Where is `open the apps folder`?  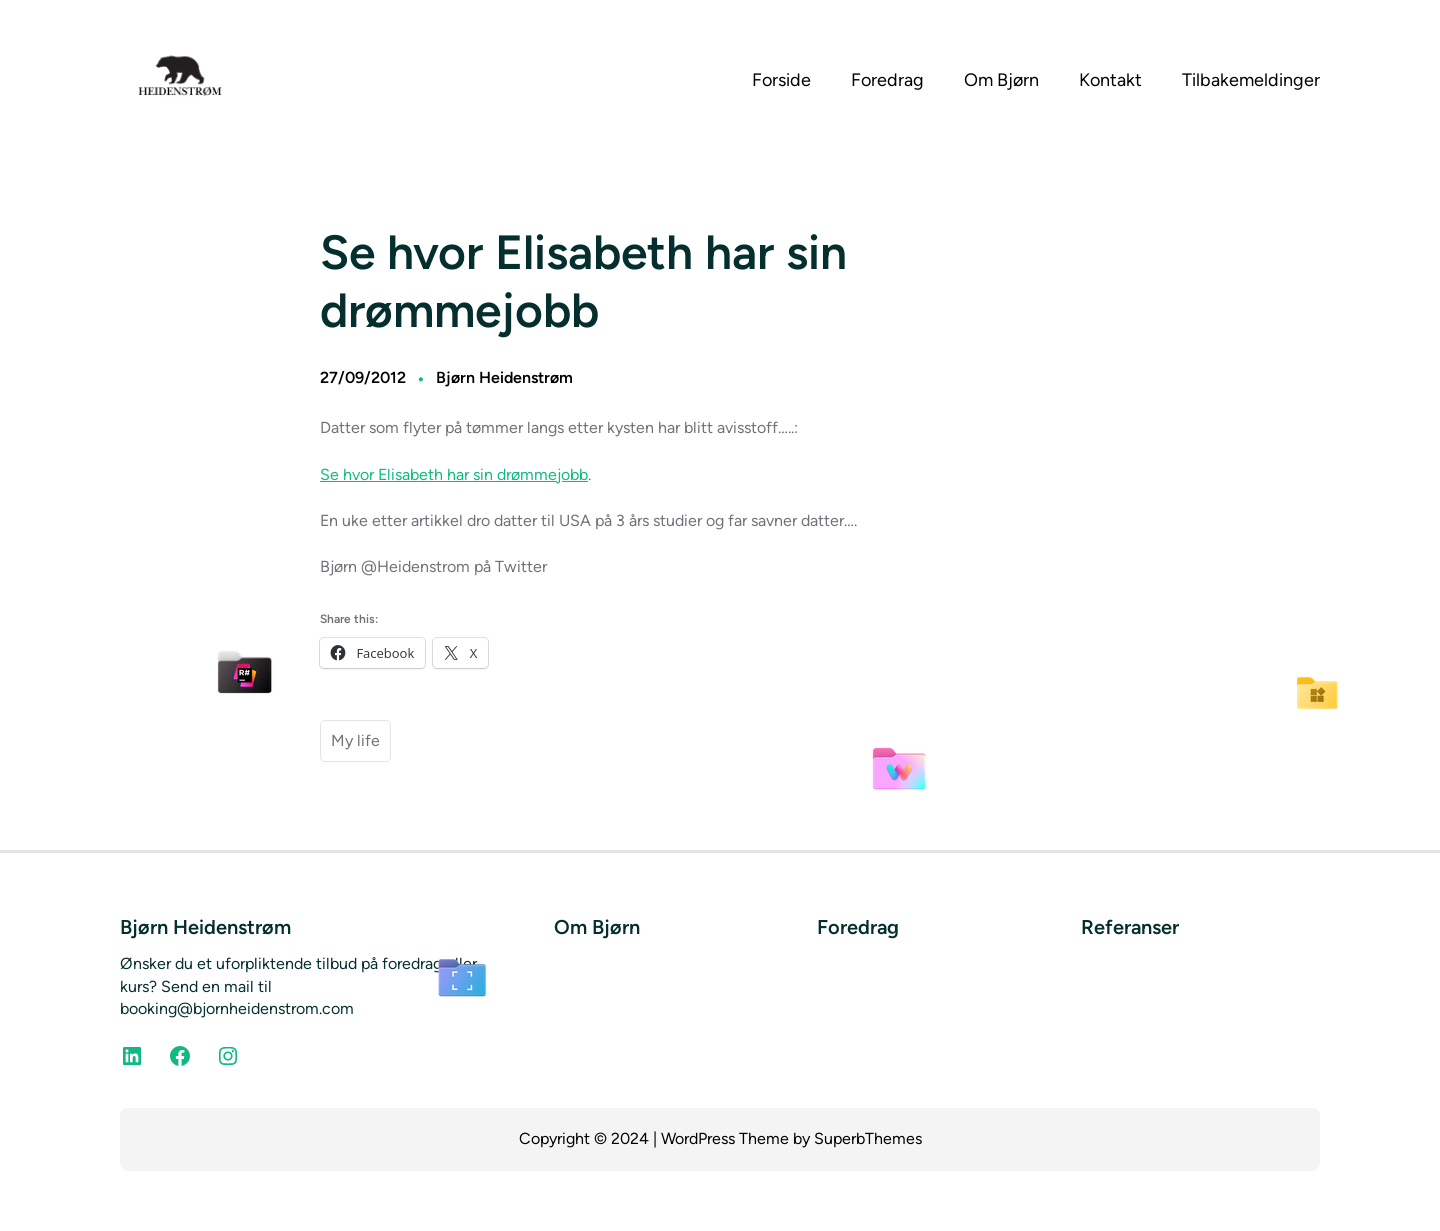
open the apps folder is located at coordinates (1317, 694).